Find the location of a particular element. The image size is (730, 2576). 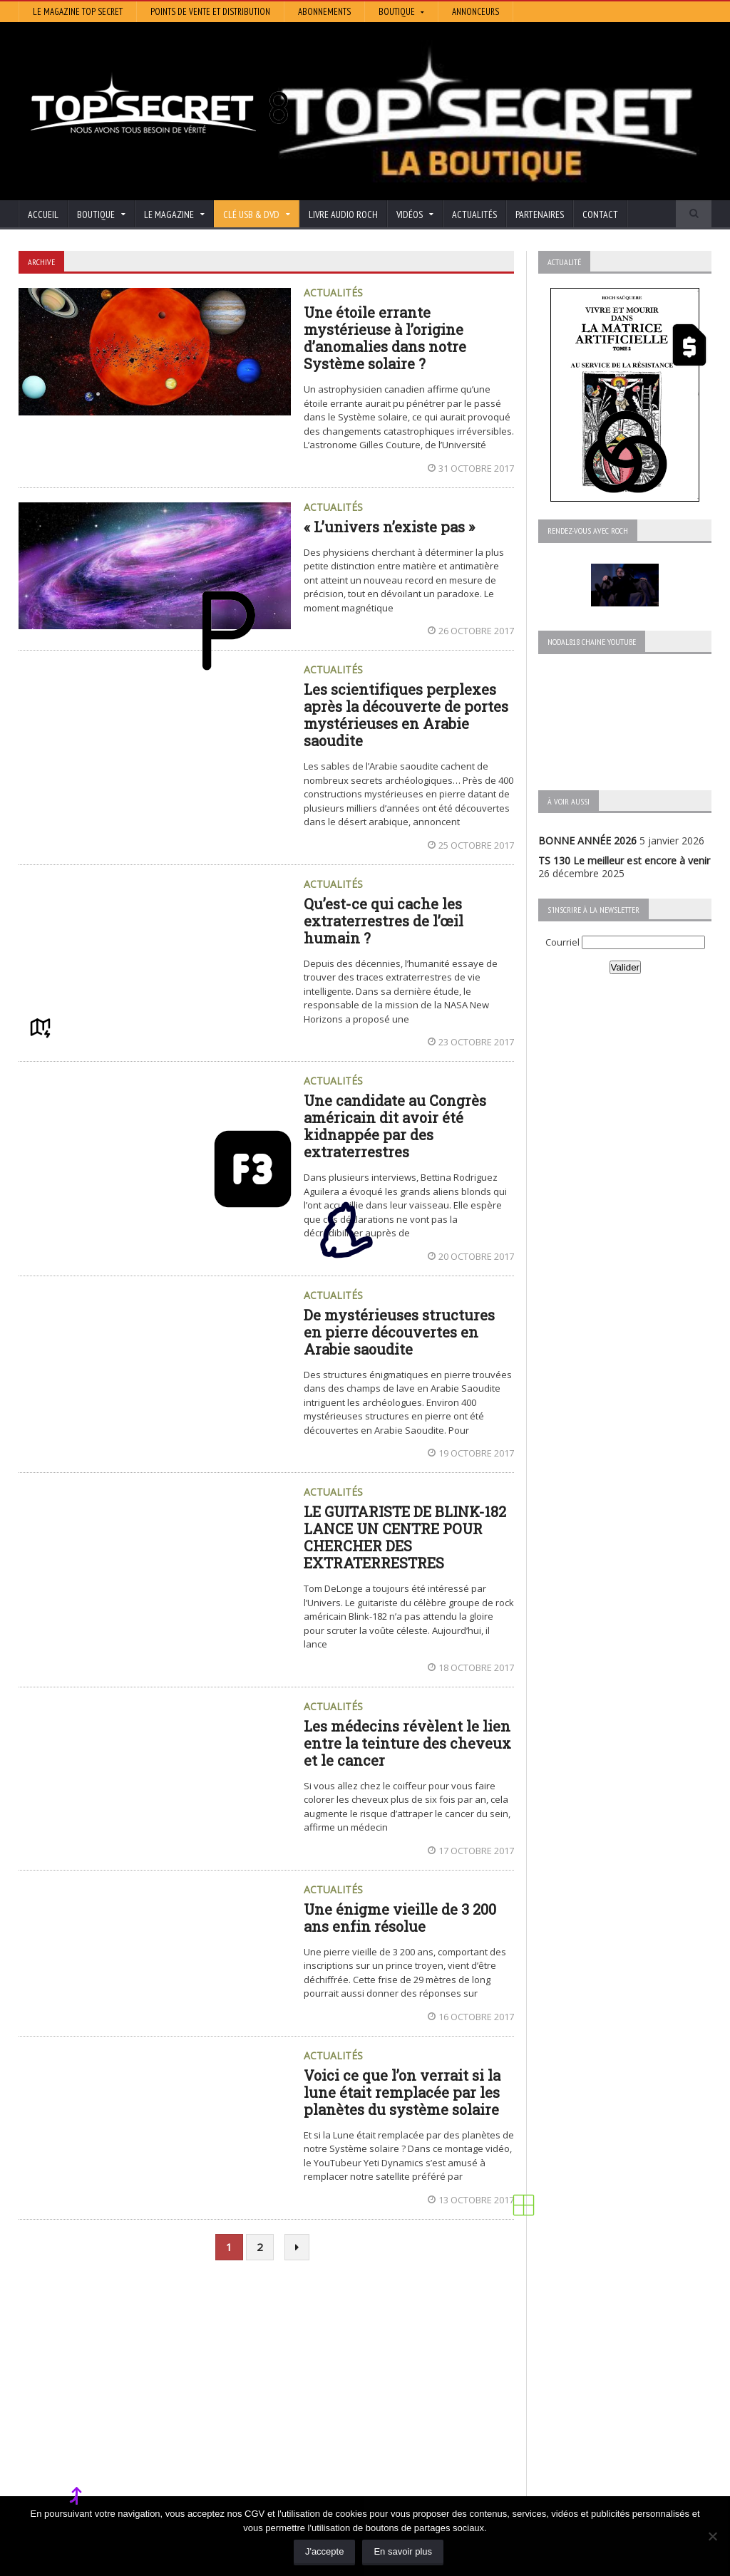

indicates the number 8 in a list or sequence is located at coordinates (279, 108).